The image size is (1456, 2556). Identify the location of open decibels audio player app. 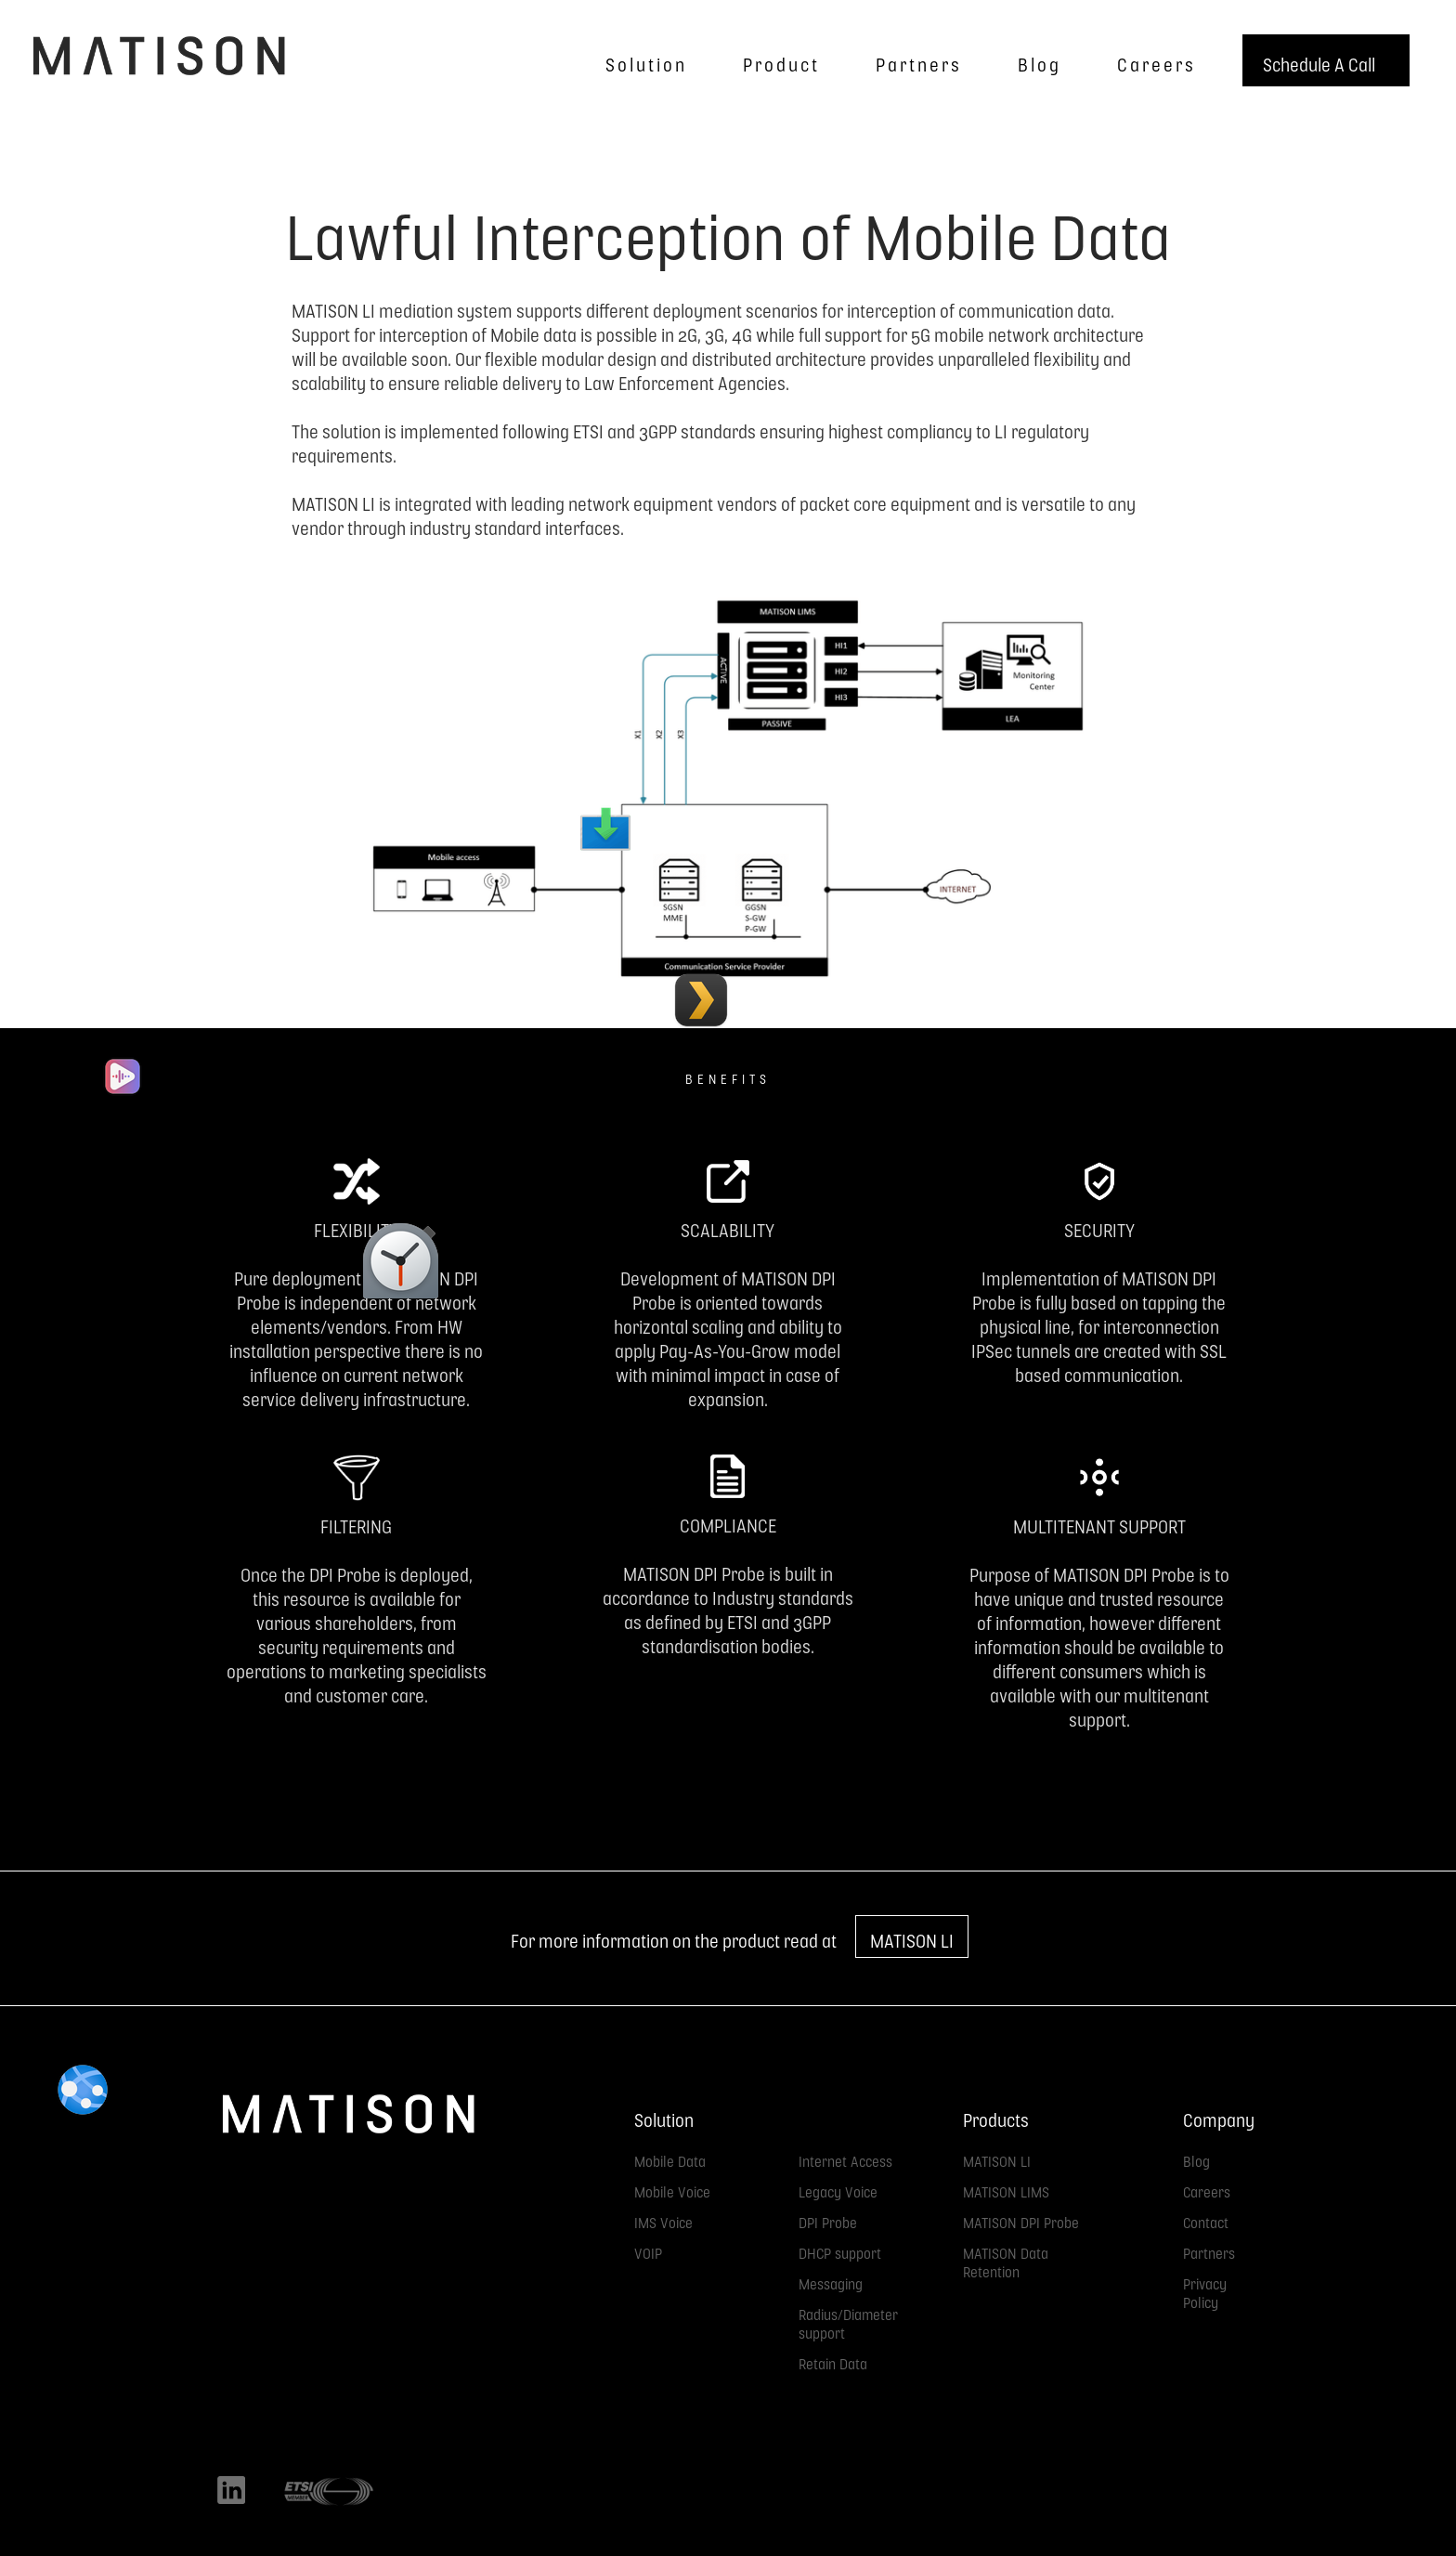
(123, 1076).